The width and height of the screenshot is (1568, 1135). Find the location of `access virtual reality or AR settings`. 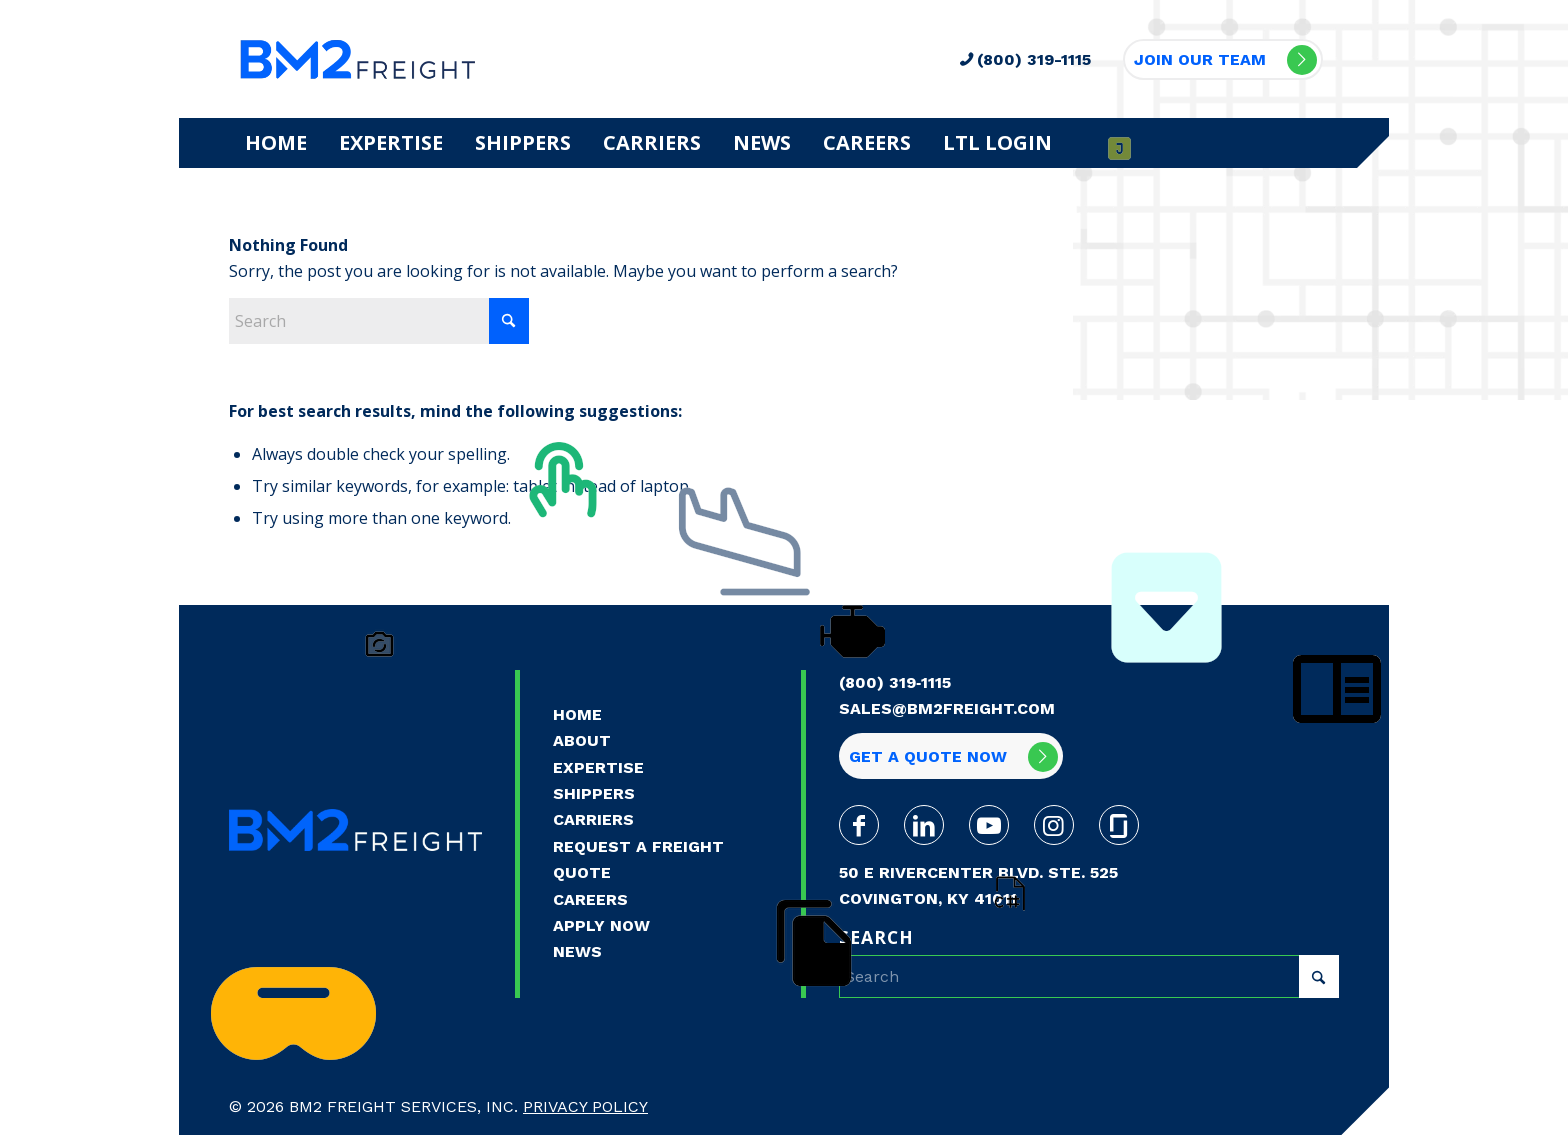

access virtual reality or AR settings is located at coordinates (293, 1013).